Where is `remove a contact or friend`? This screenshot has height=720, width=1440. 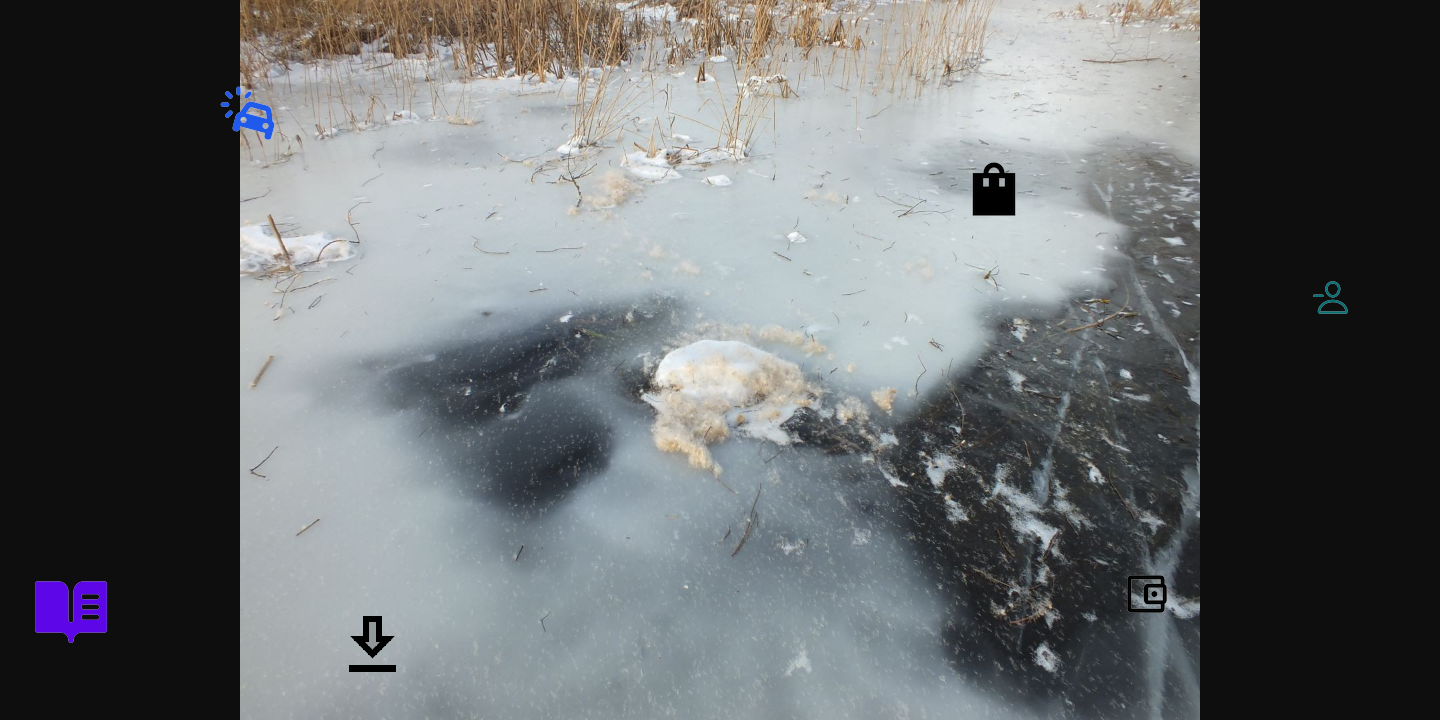
remove a contact or friend is located at coordinates (1330, 297).